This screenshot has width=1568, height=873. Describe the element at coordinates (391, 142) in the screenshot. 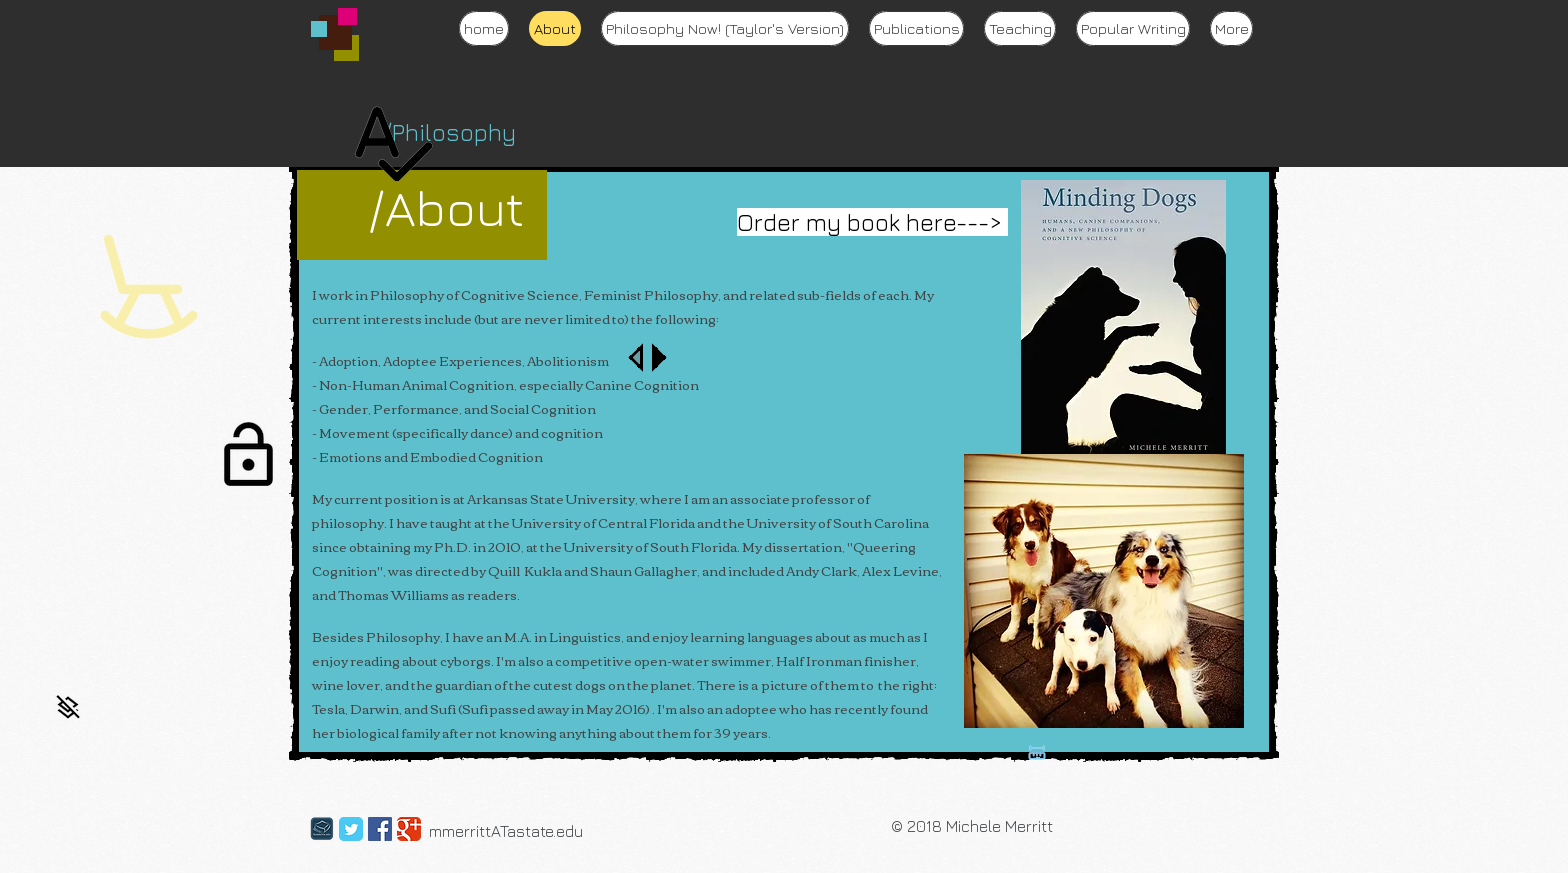

I see `enable spellcheck or grammar checking` at that location.